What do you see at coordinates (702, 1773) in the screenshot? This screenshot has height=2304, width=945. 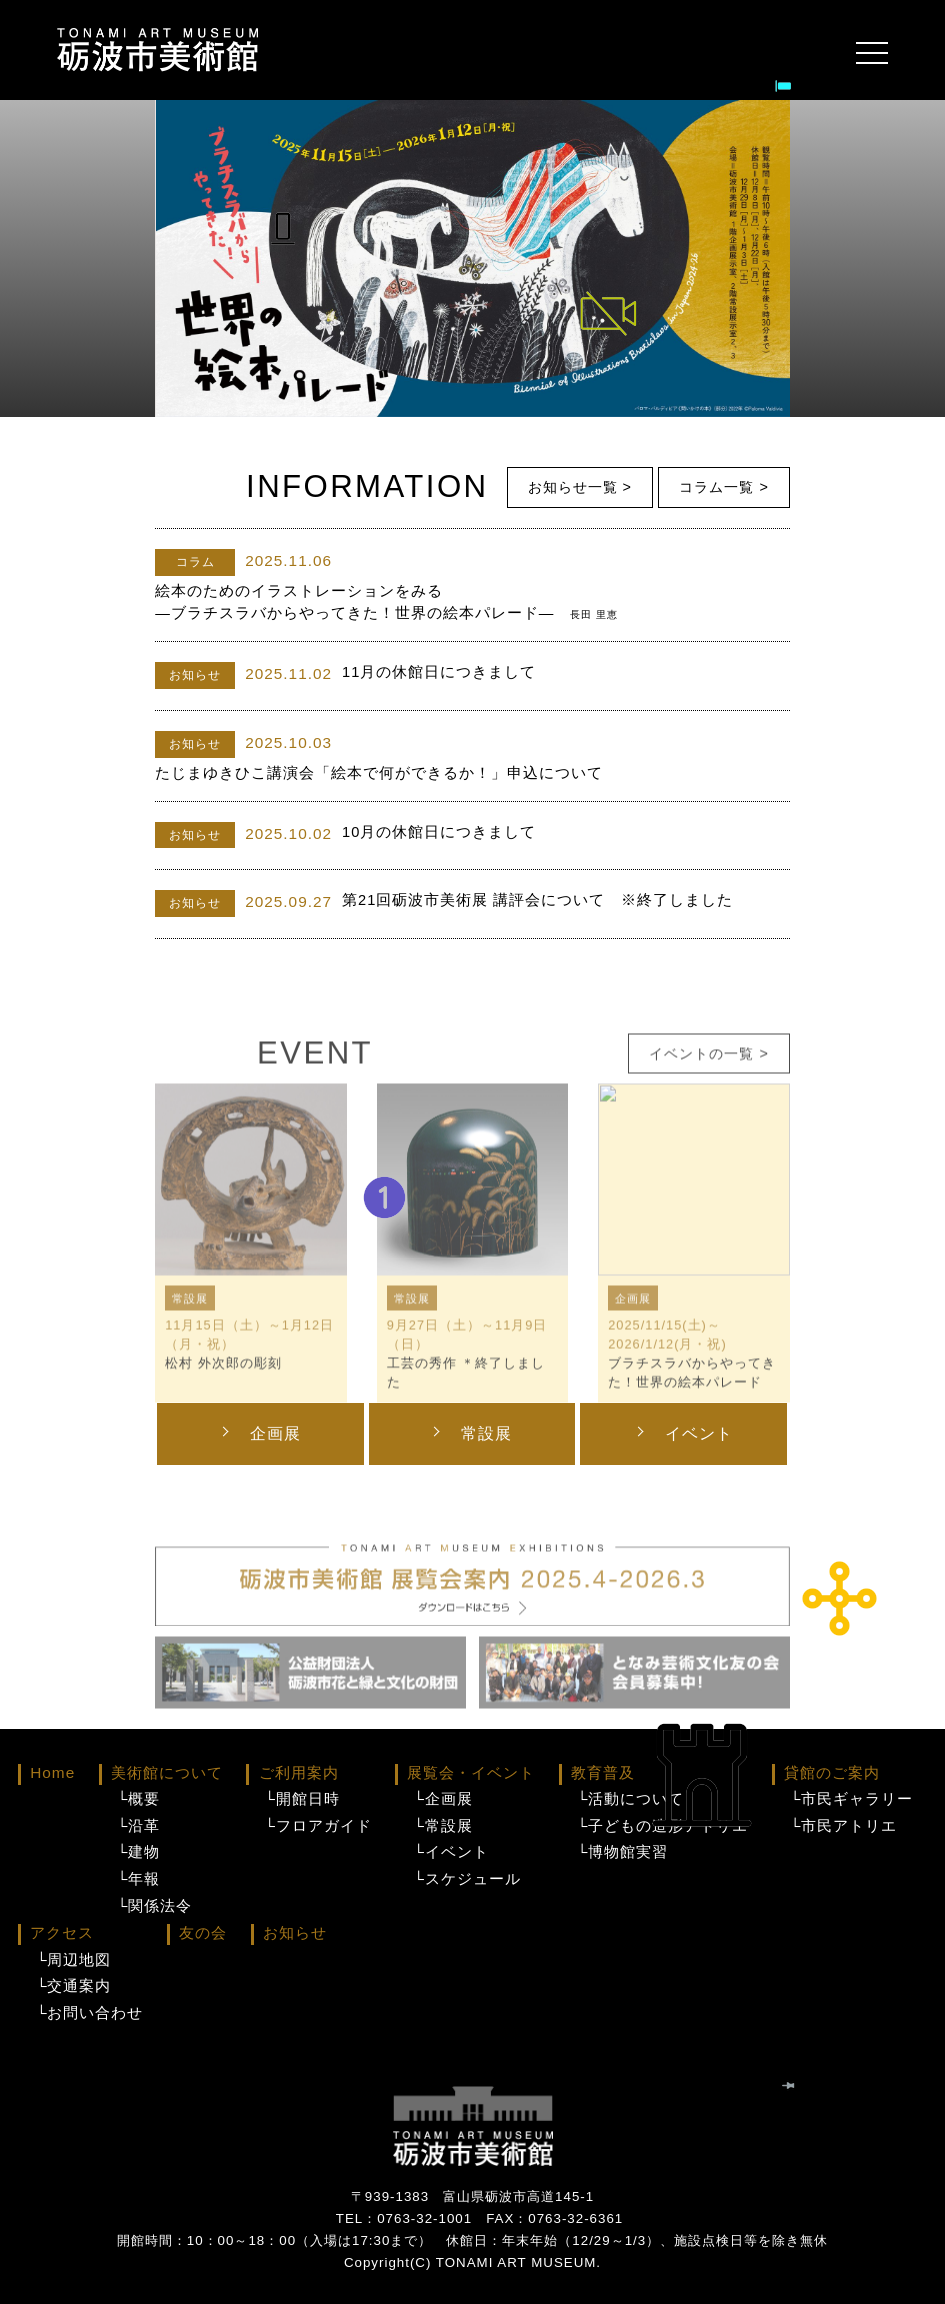 I see `access castle or fortress-themed content` at bounding box center [702, 1773].